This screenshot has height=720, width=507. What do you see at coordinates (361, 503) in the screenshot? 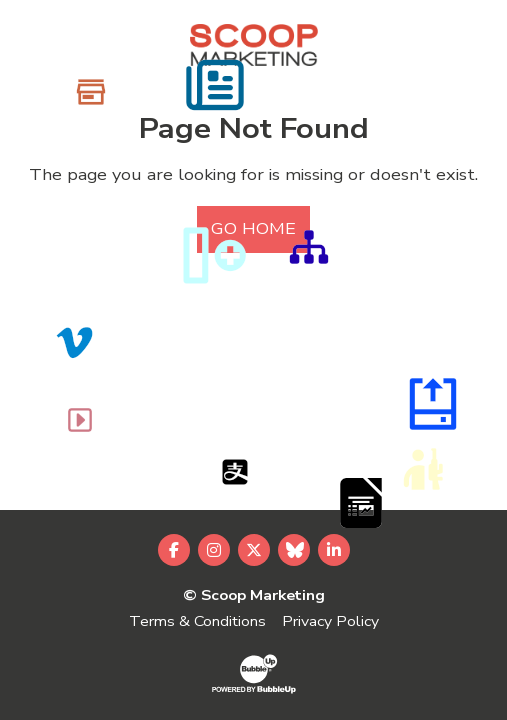
I see `open LibreOffice Impress presentation software` at bounding box center [361, 503].